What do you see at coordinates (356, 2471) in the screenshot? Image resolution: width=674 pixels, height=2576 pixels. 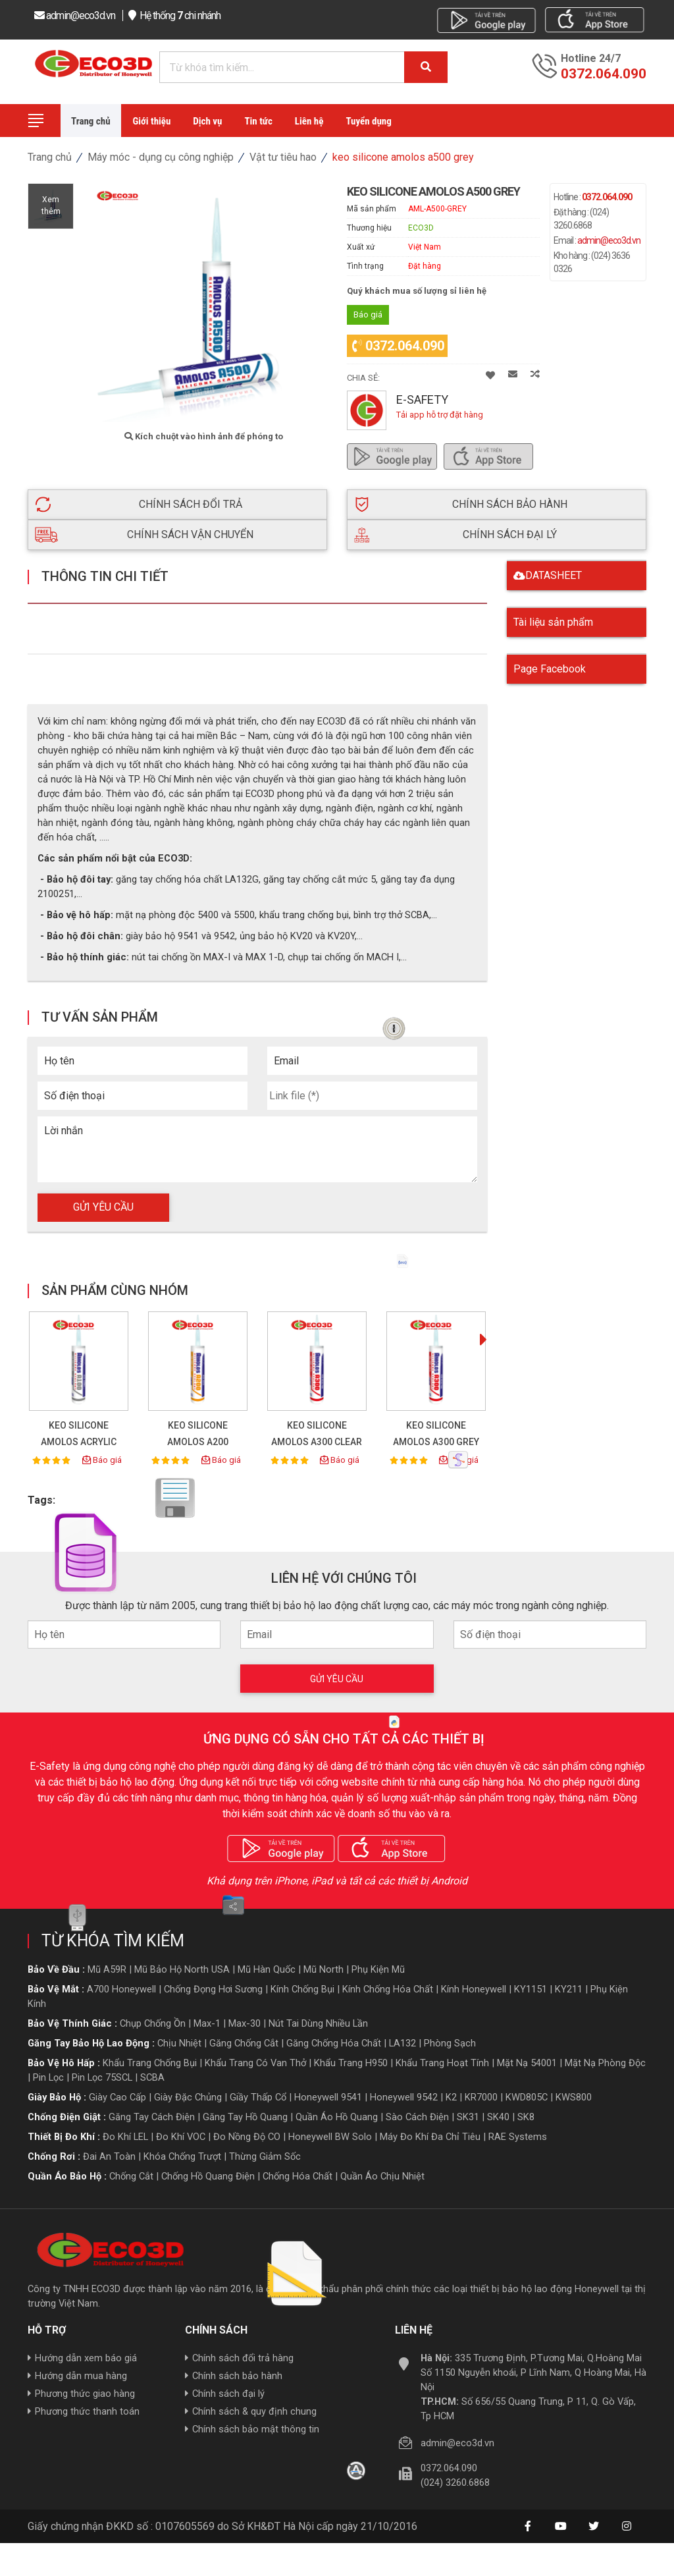 I see `open the software update manager` at bounding box center [356, 2471].